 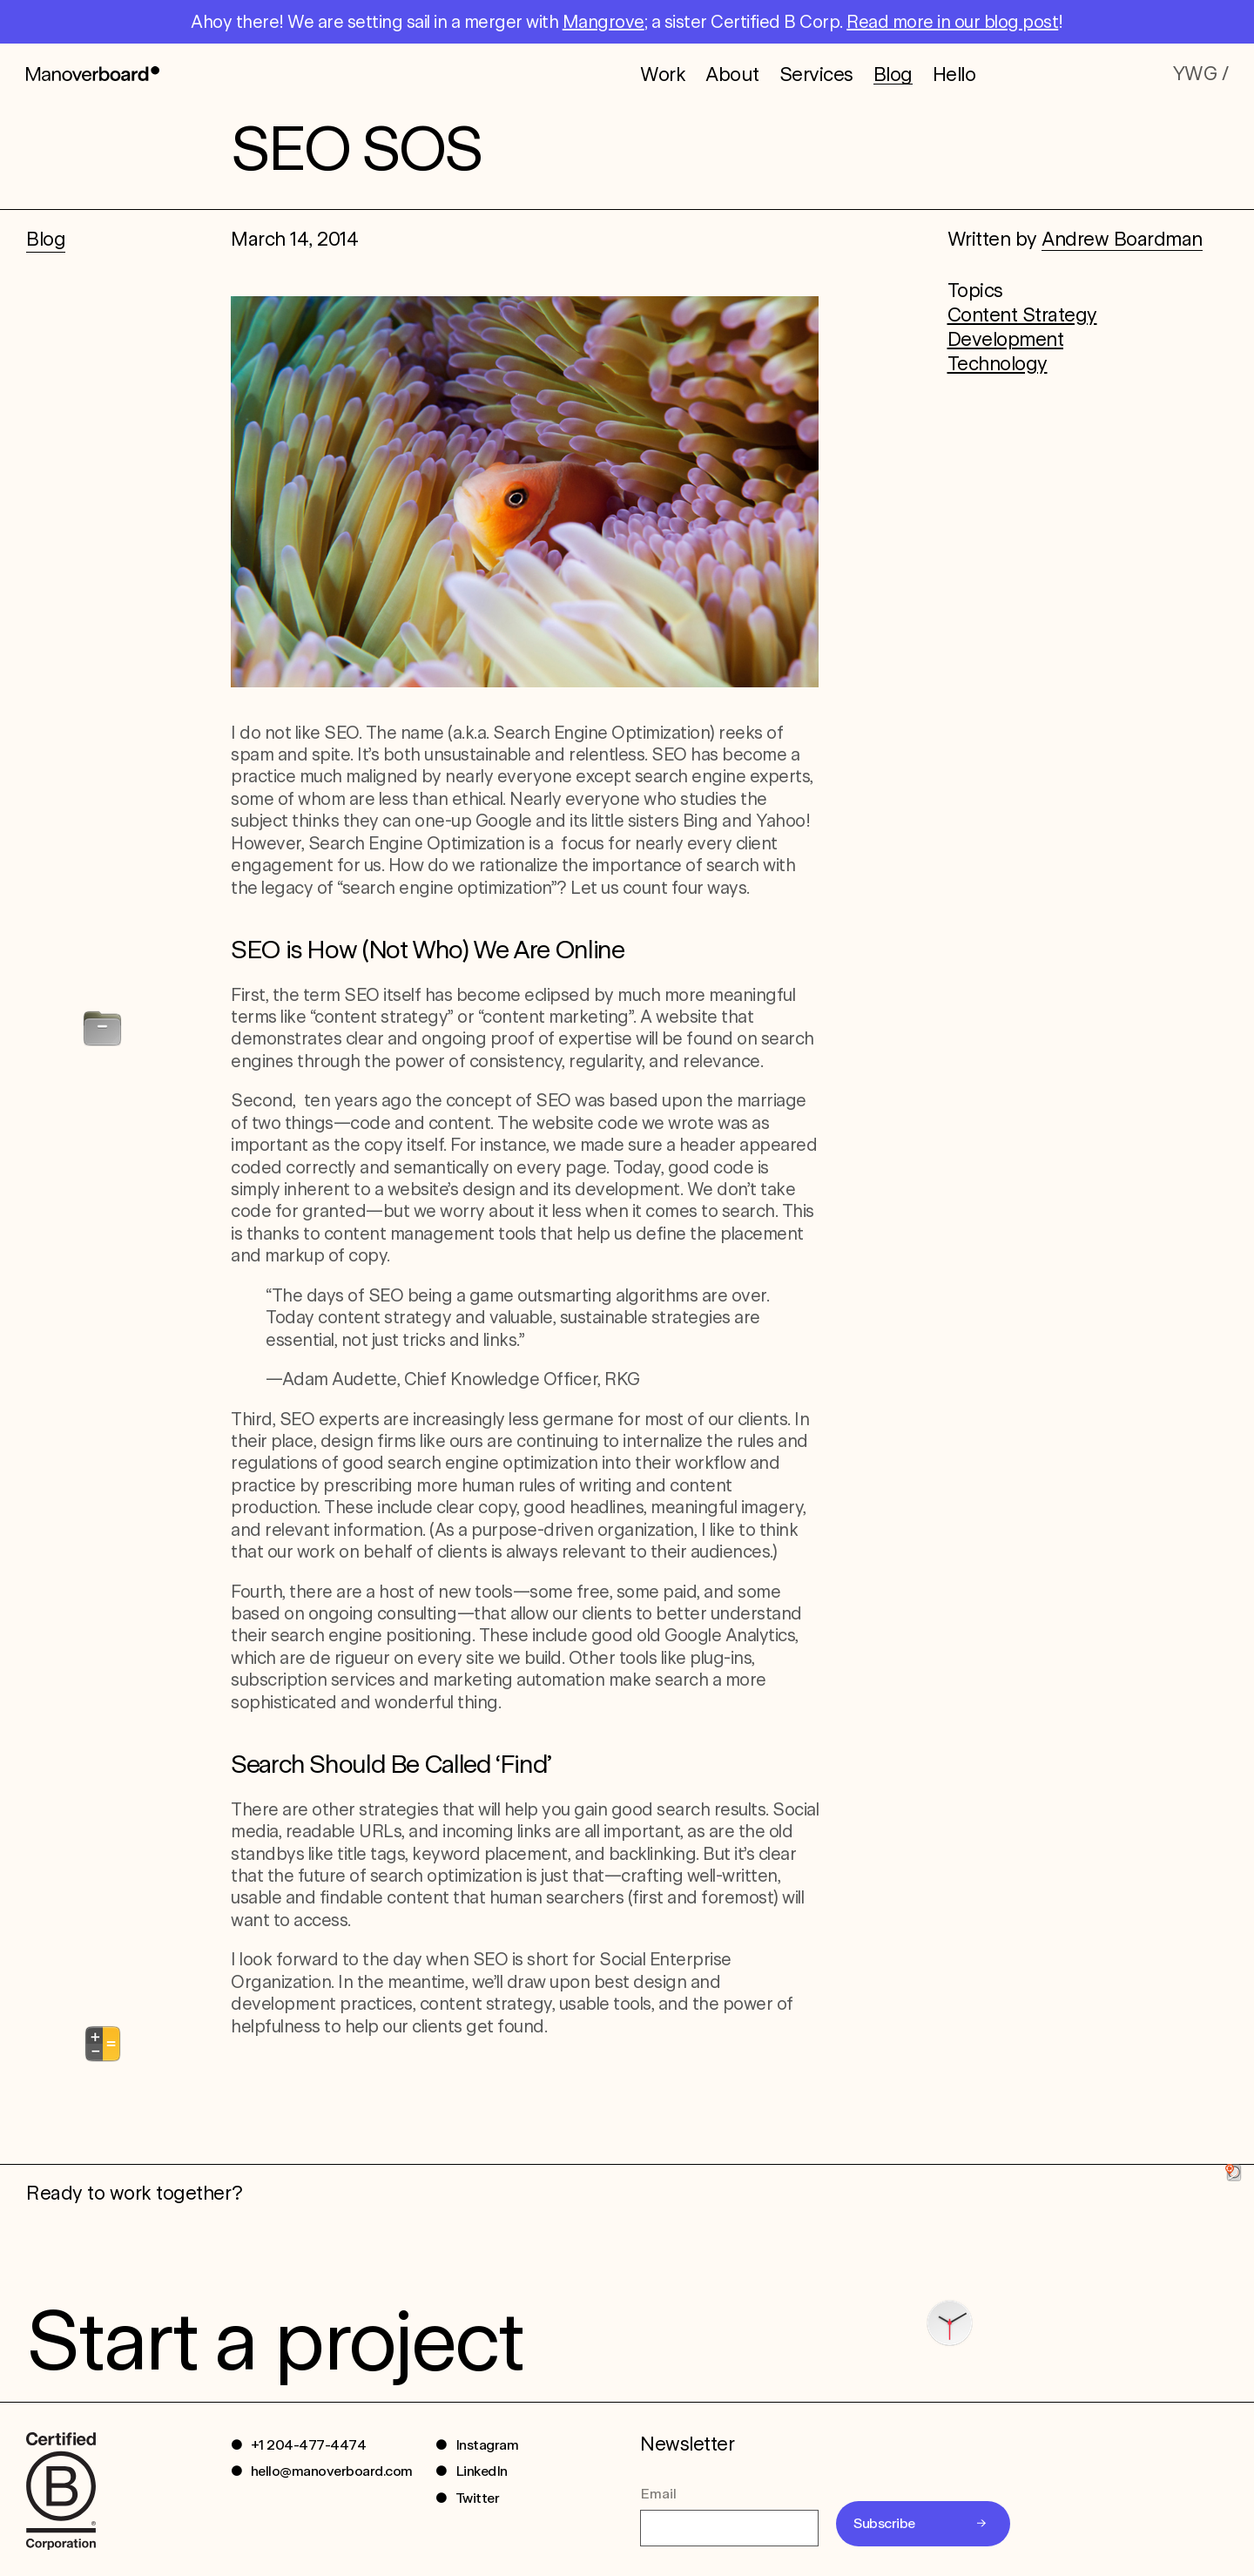 I want to click on launch the ubiquity ubuntu installer, so click(x=1234, y=2173).